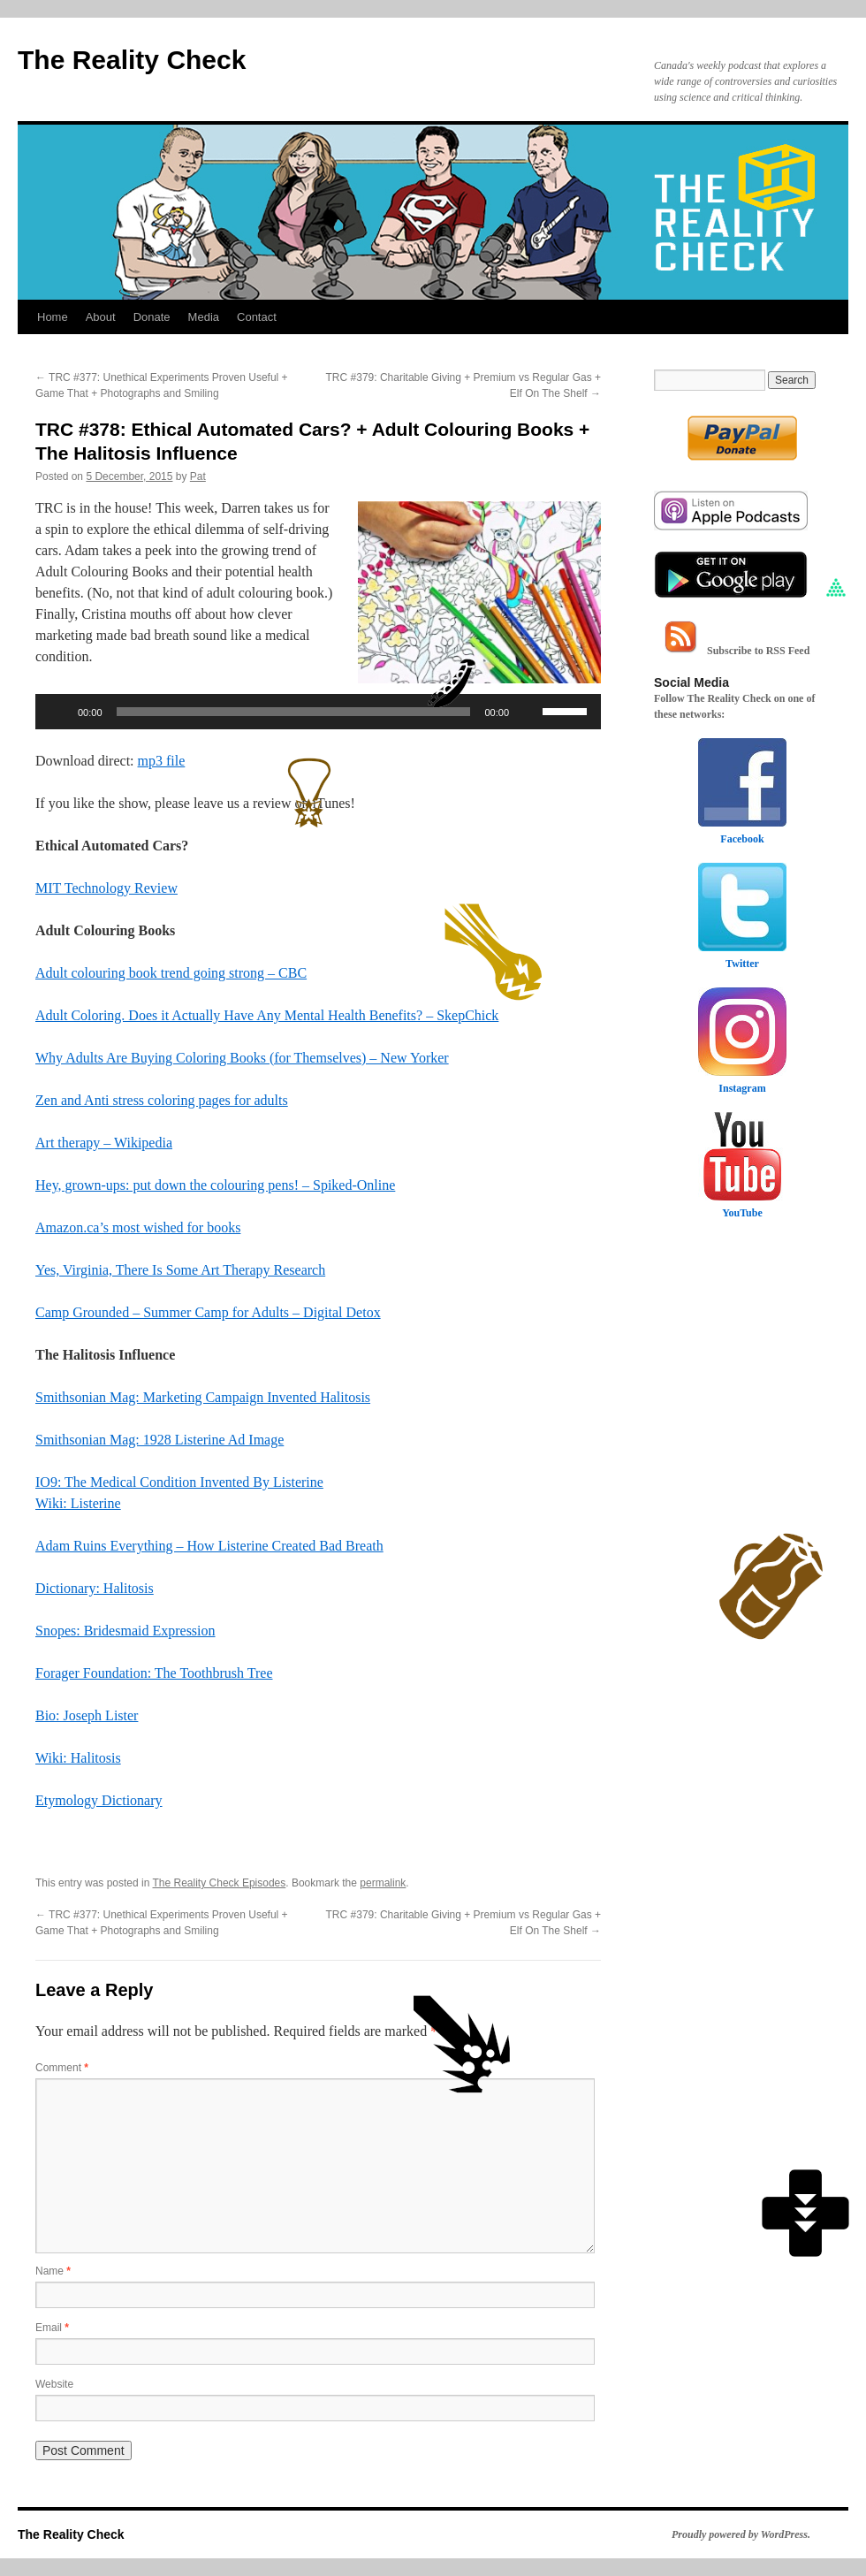 Image resolution: width=866 pixels, height=2576 pixels. Describe the element at coordinates (493, 952) in the screenshot. I see `indicates incoming threat or danger event in game` at that location.